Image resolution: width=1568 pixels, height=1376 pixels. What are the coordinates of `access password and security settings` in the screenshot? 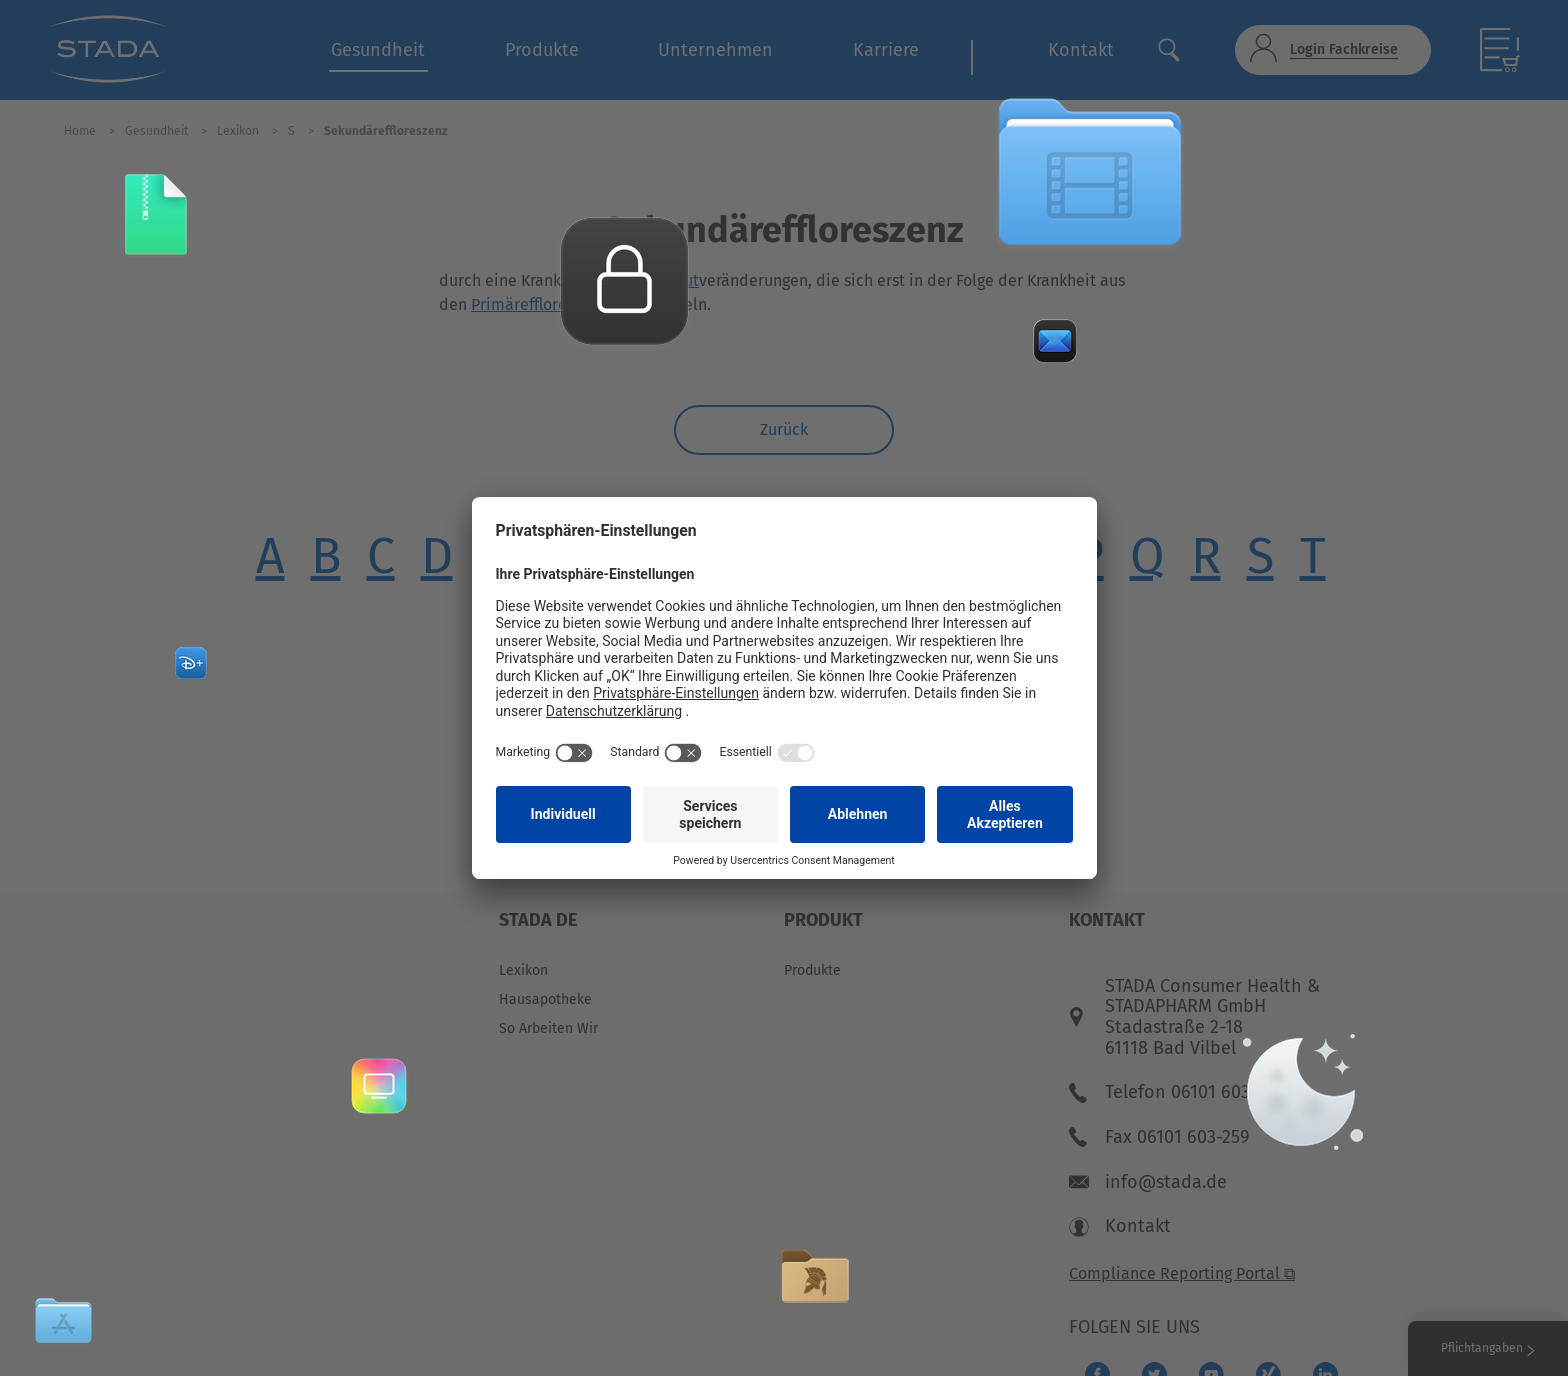 It's located at (624, 283).